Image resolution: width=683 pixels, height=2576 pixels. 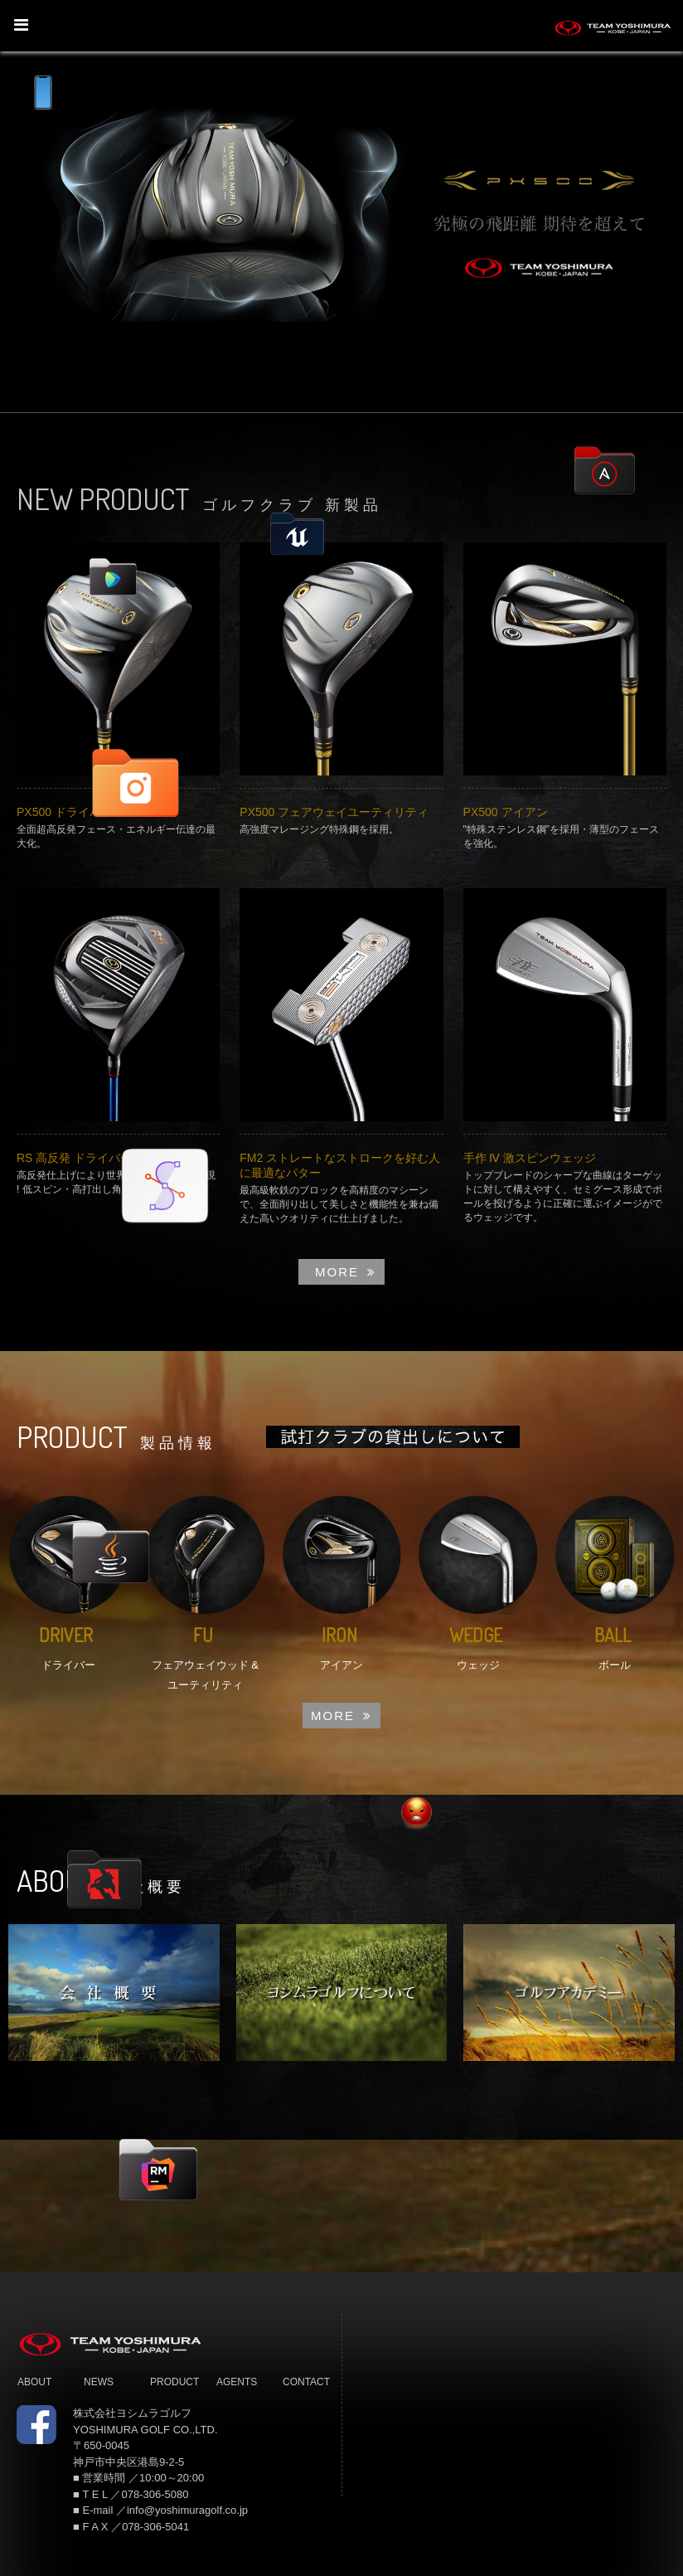 I want to click on iPhone XR device icon for system identification, so click(x=43, y=93).